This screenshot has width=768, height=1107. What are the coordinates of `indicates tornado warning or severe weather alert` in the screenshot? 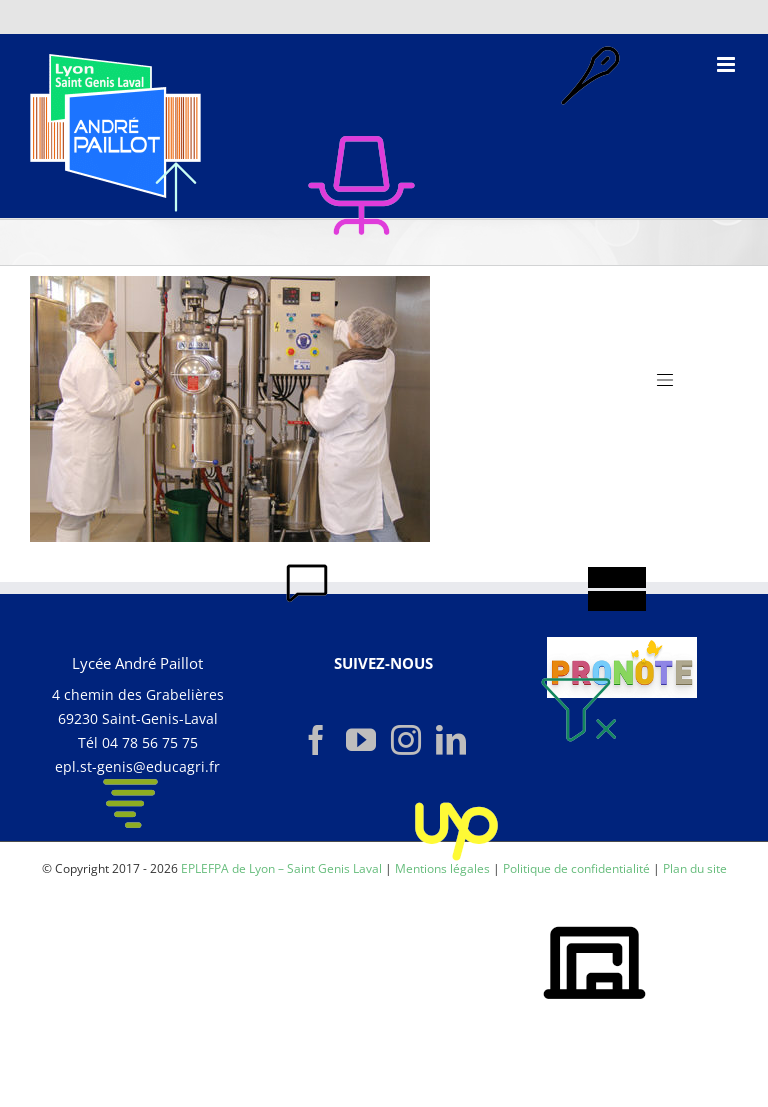 It's located at (130, 803).